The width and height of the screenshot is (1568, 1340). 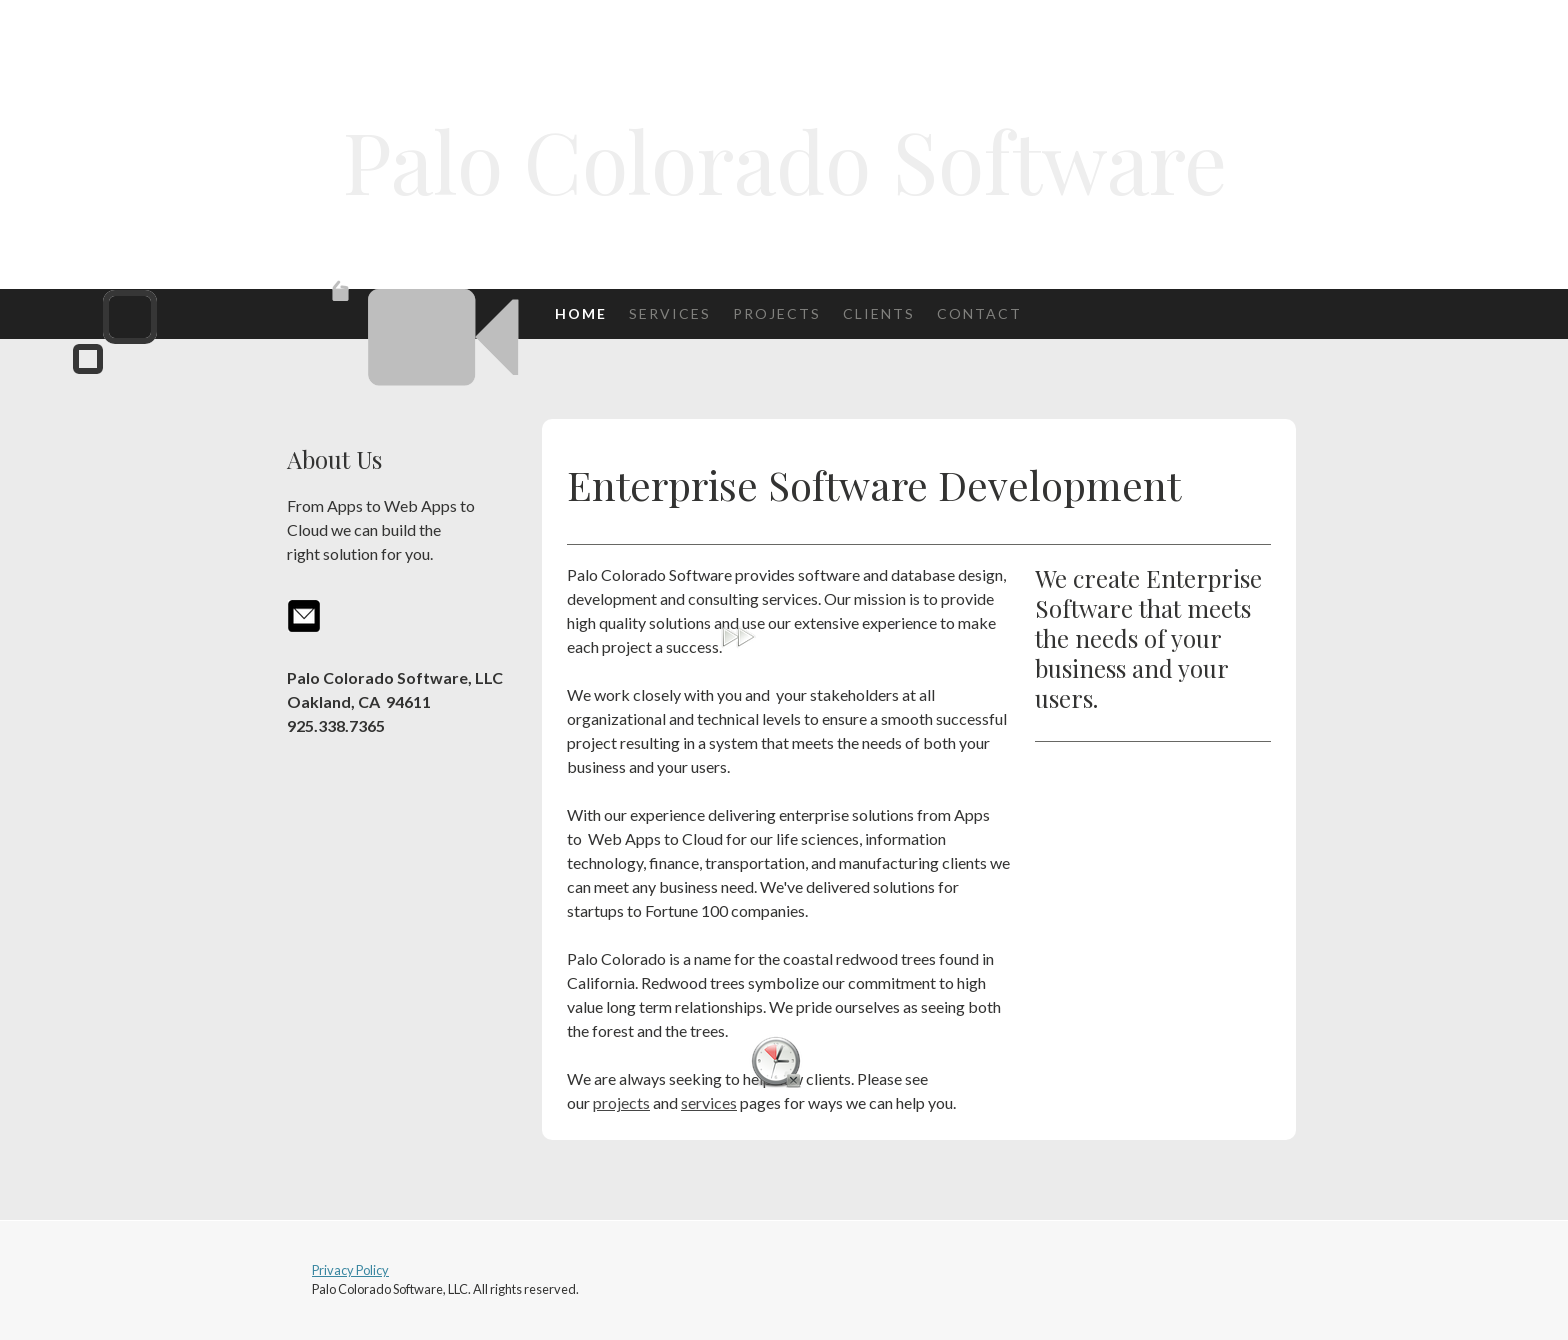 I want to click on access connected or mounted external drives, so click(x=115, y=332).